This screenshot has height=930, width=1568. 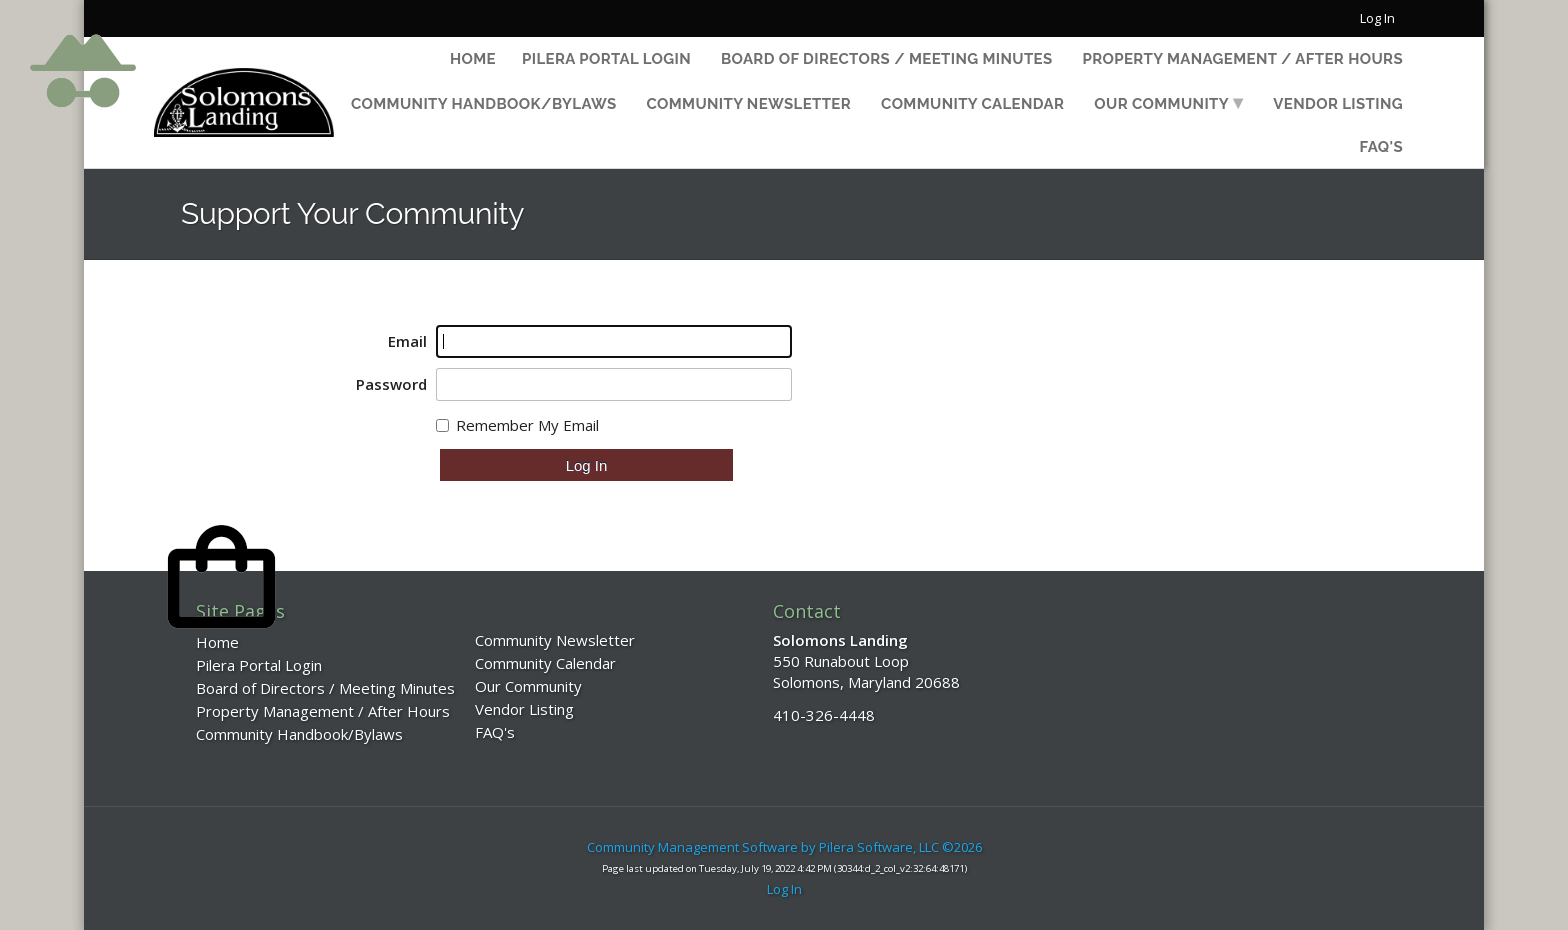 I want to click on view your shopping bag, so click(x=221, y=582).